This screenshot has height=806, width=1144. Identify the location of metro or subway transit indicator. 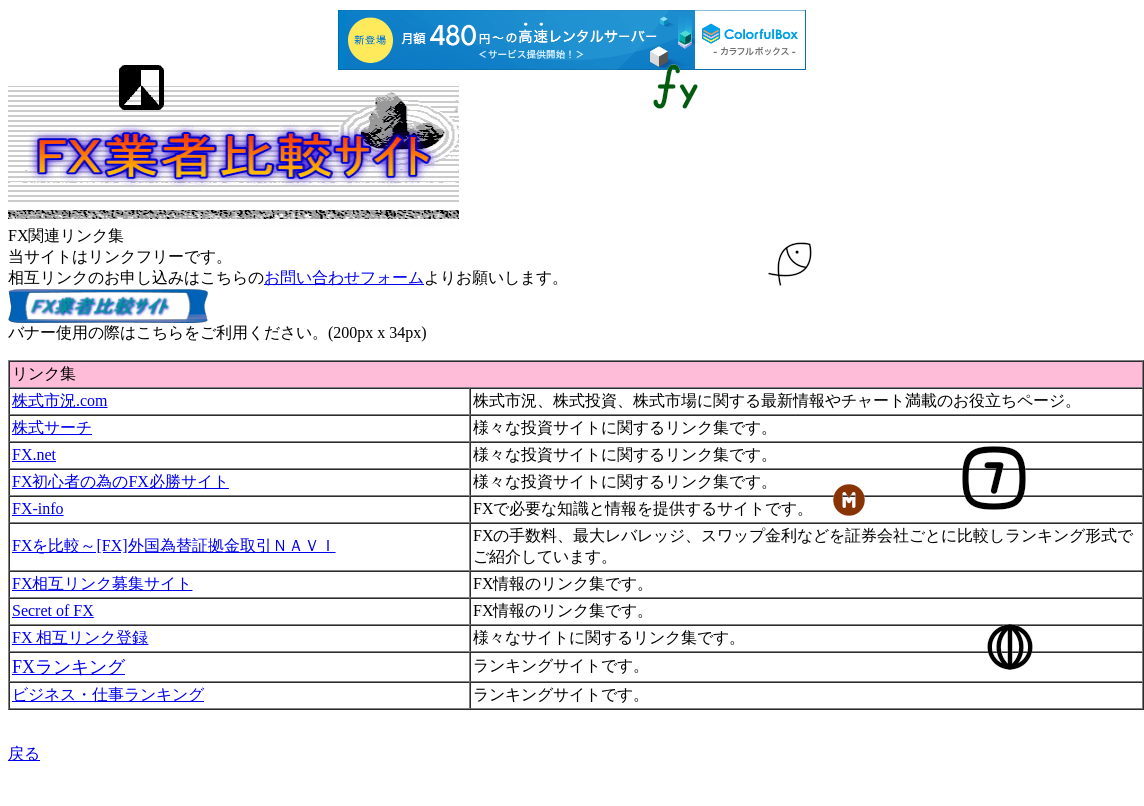
(849, 500).